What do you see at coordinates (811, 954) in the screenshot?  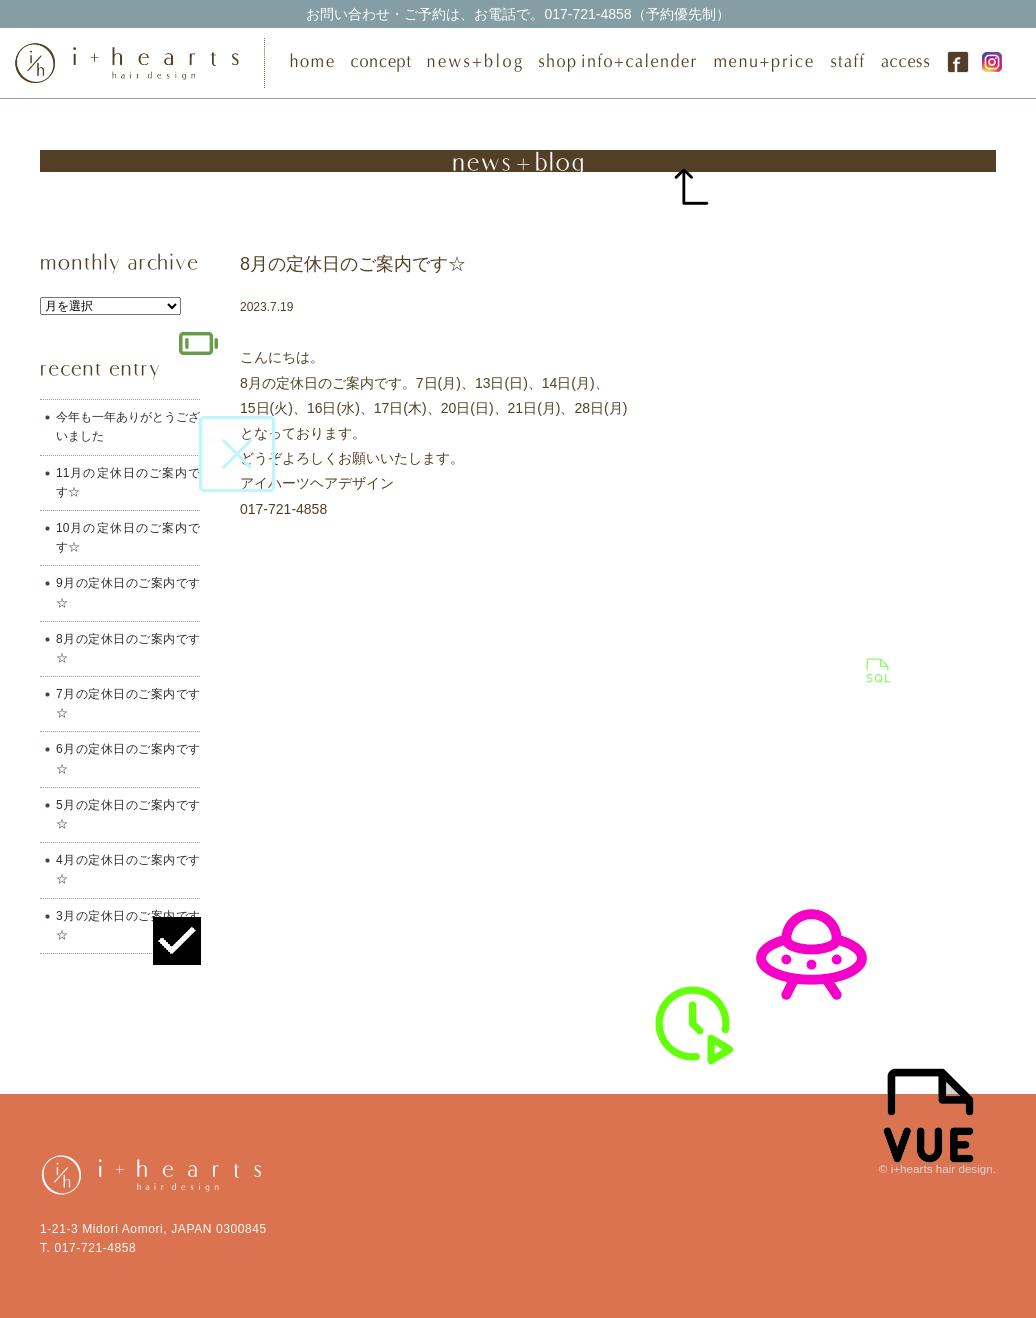 I see `access sci-fi or space-themed content` at bounding box center [811, 954].